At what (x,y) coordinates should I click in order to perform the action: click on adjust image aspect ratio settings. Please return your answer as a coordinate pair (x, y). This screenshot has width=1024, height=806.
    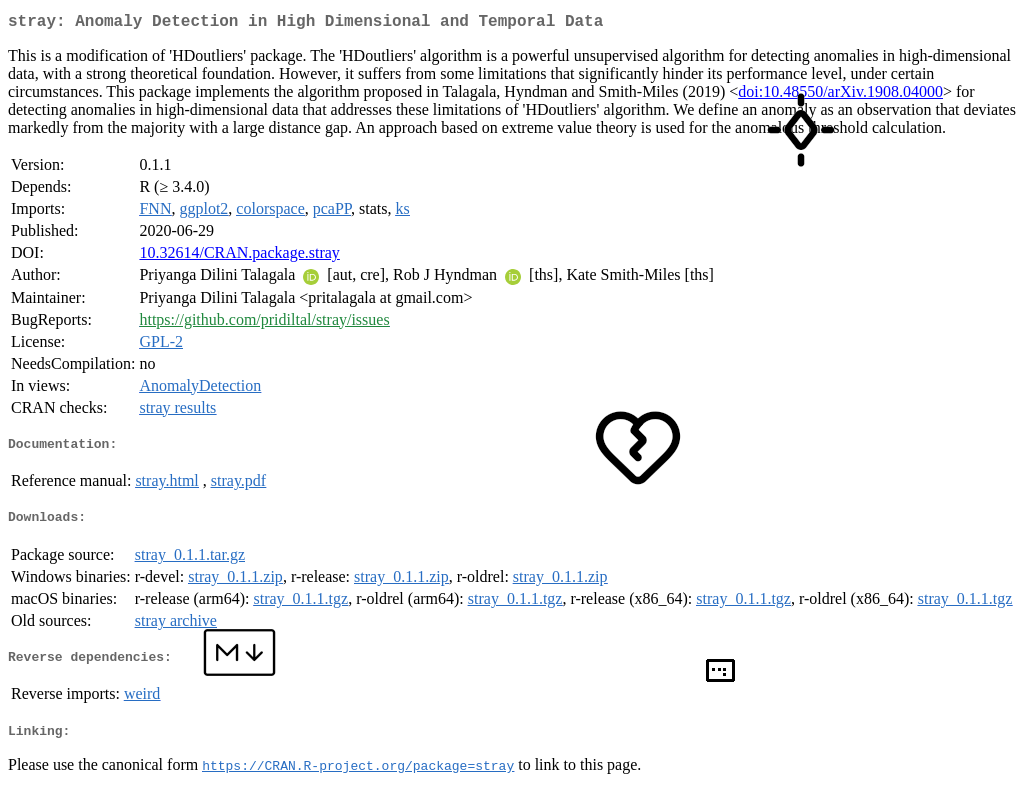
    Looking at the image, I should click on (720, 670).